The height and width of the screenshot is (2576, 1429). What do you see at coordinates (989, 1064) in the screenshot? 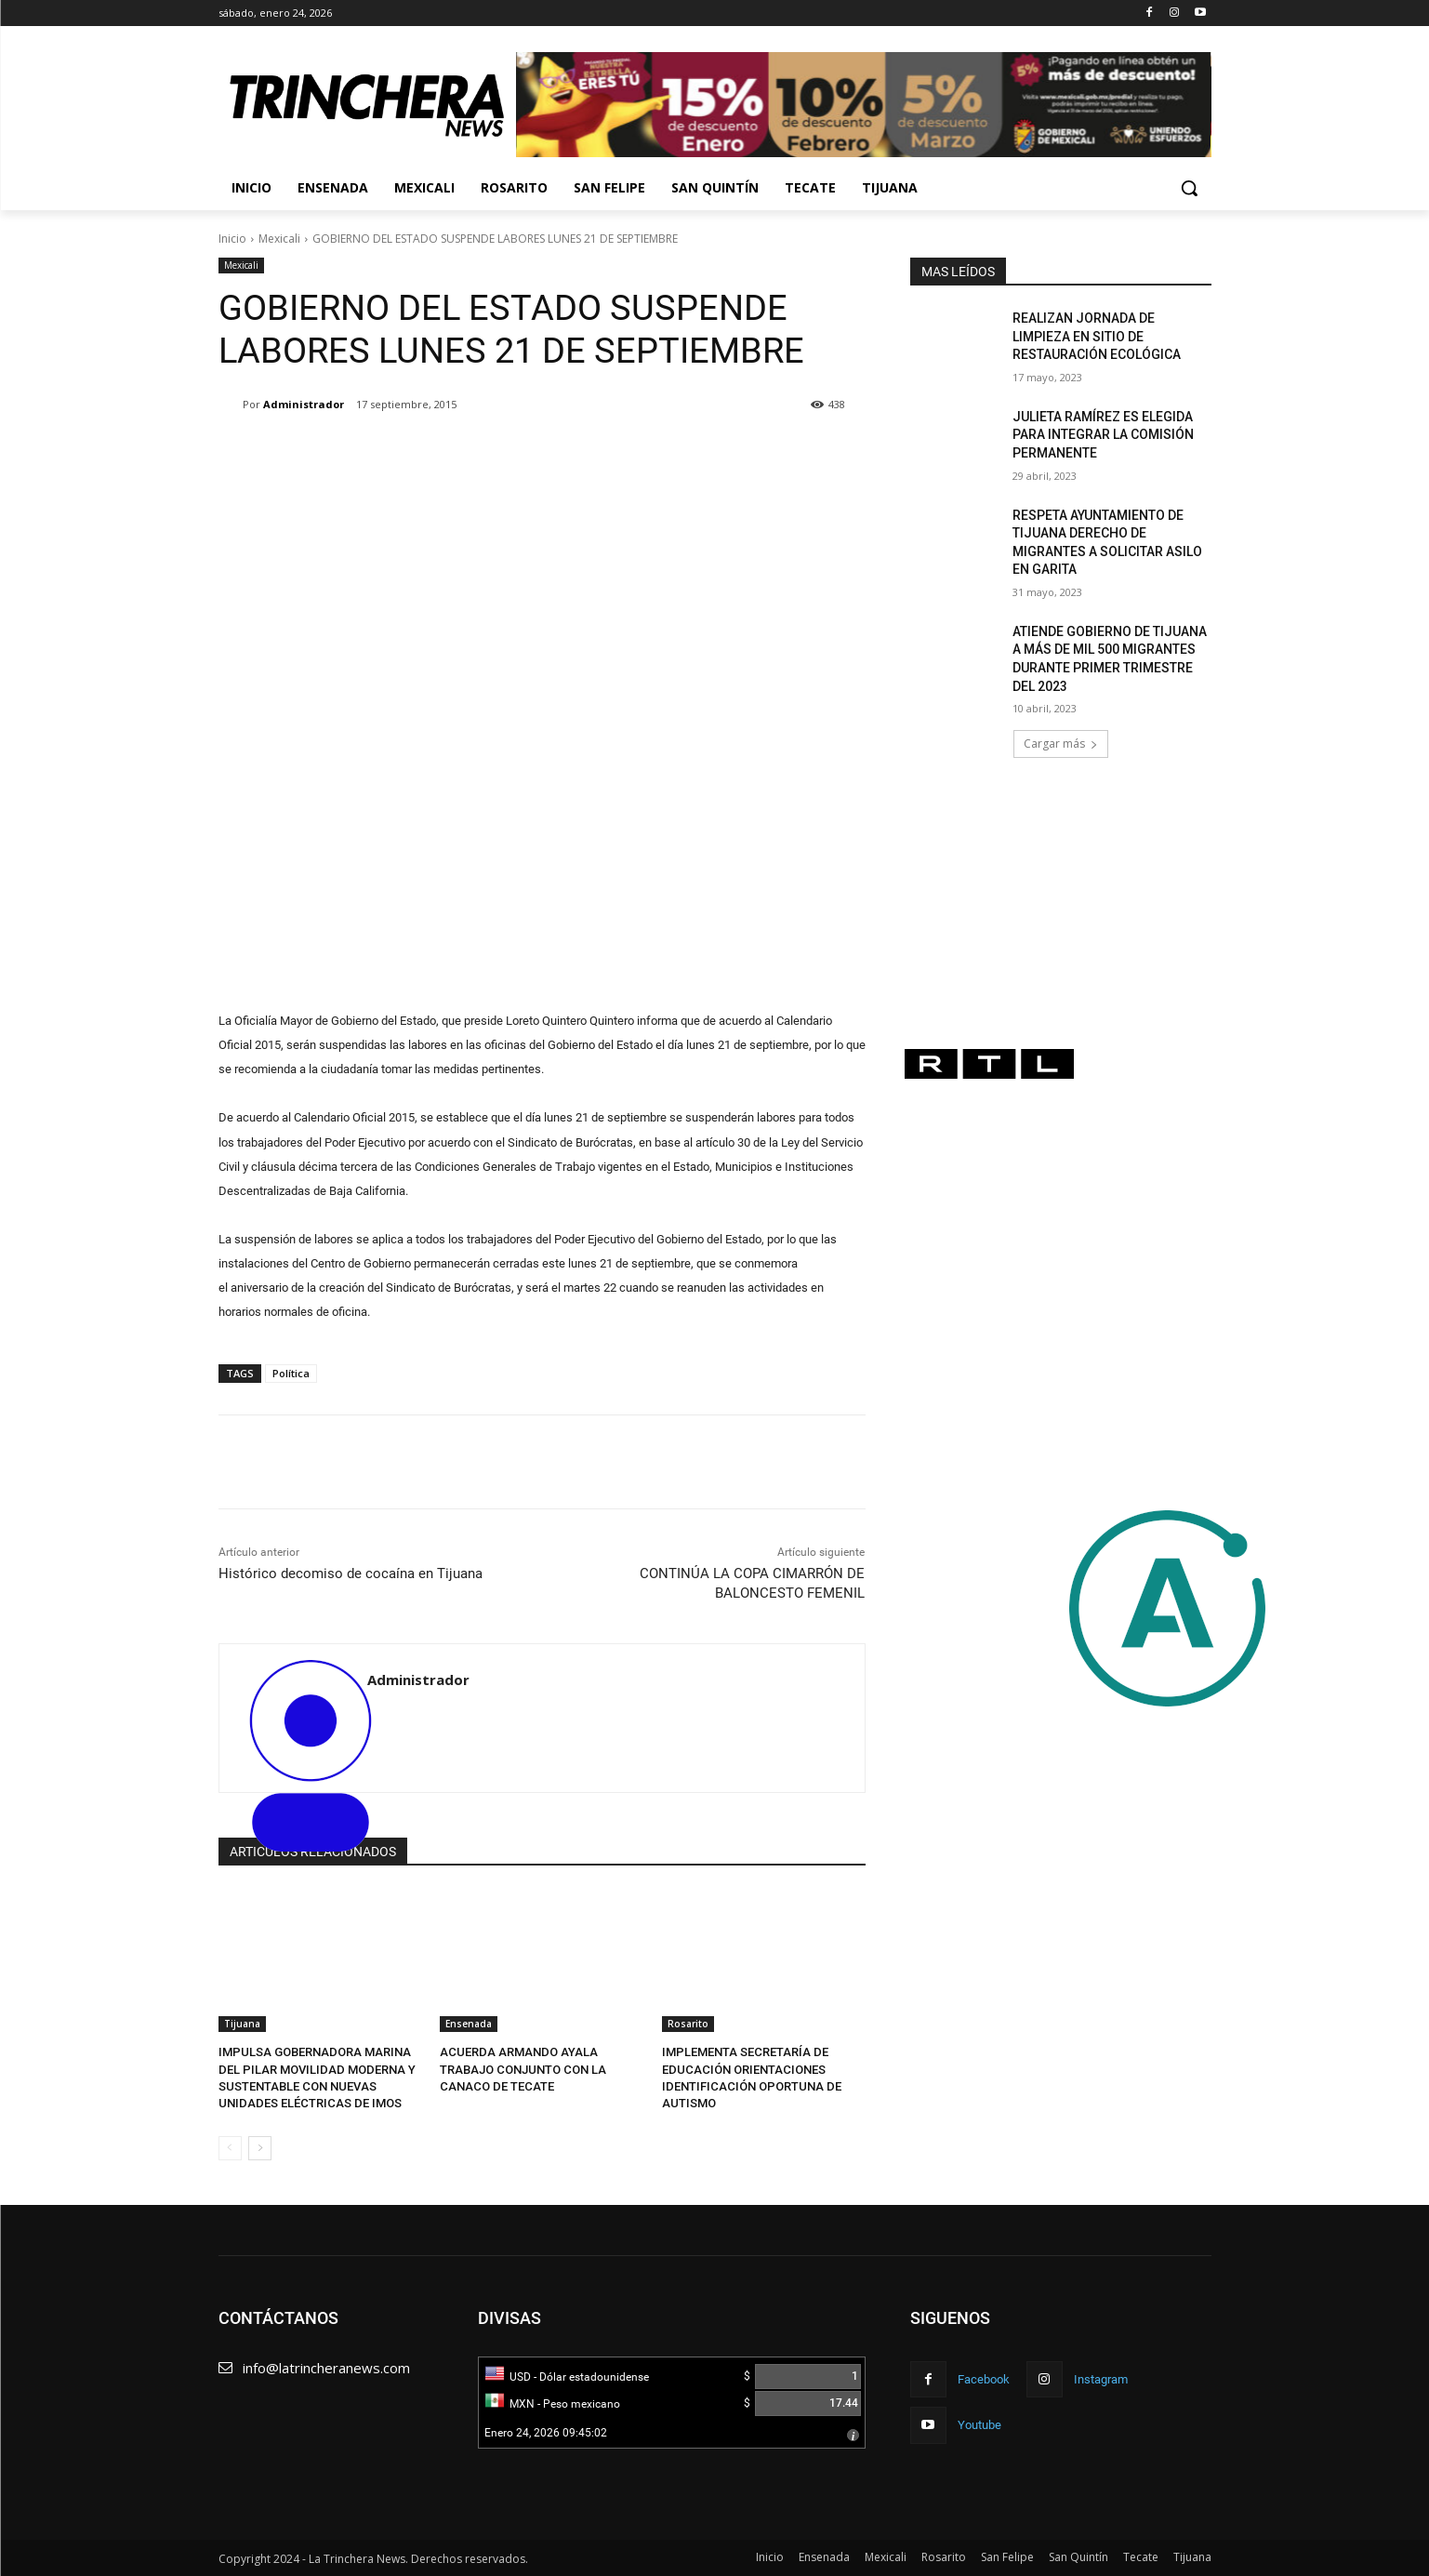
I see `RTL media company logo` at bounding box center [989, 1064].